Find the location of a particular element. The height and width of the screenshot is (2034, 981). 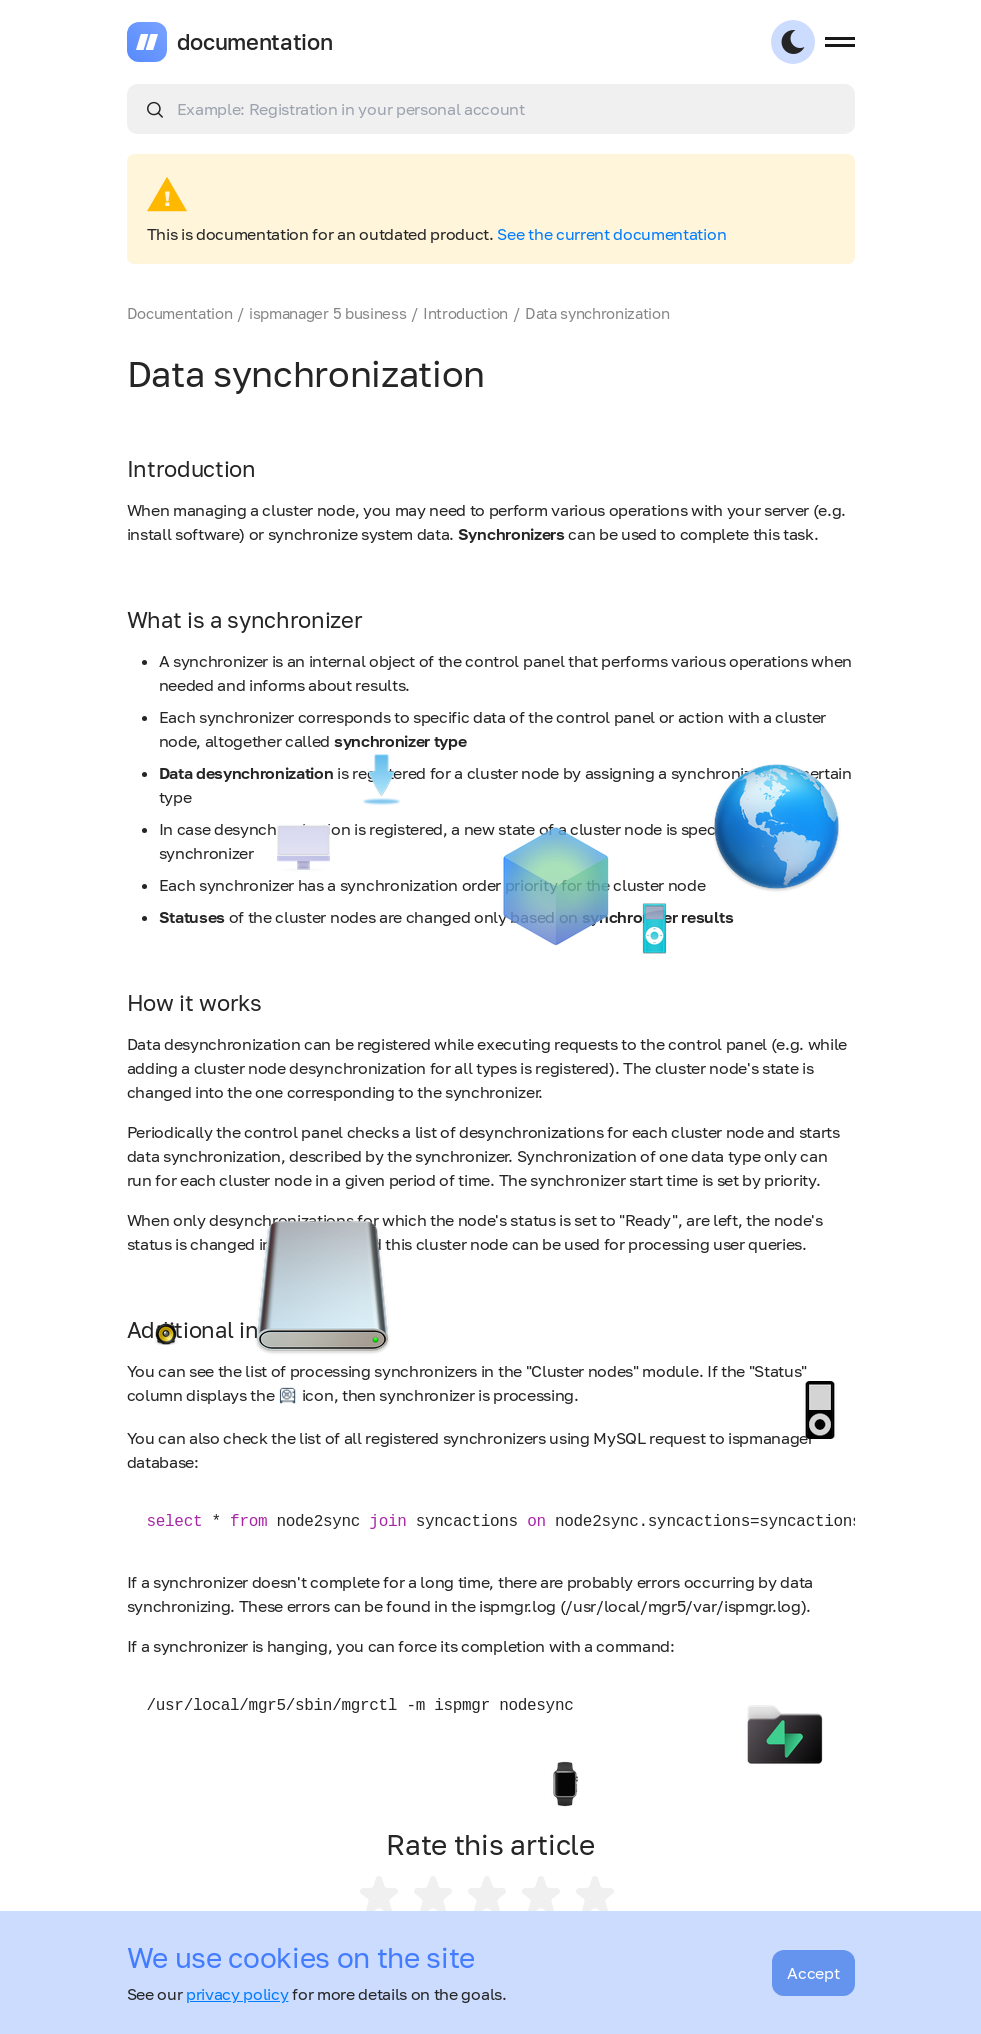

save document to a new location is located at coordinates (381, 776).